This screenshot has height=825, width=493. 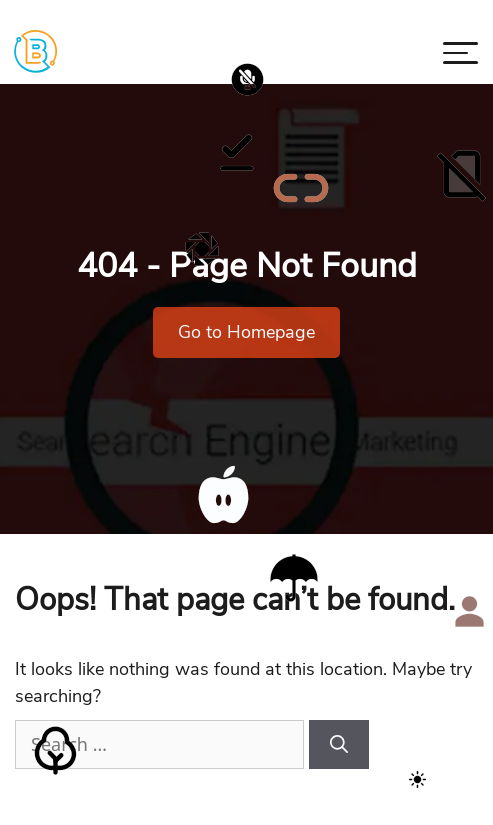 I want to click on adjust camera aperture settings, so click(x=202, y=249).